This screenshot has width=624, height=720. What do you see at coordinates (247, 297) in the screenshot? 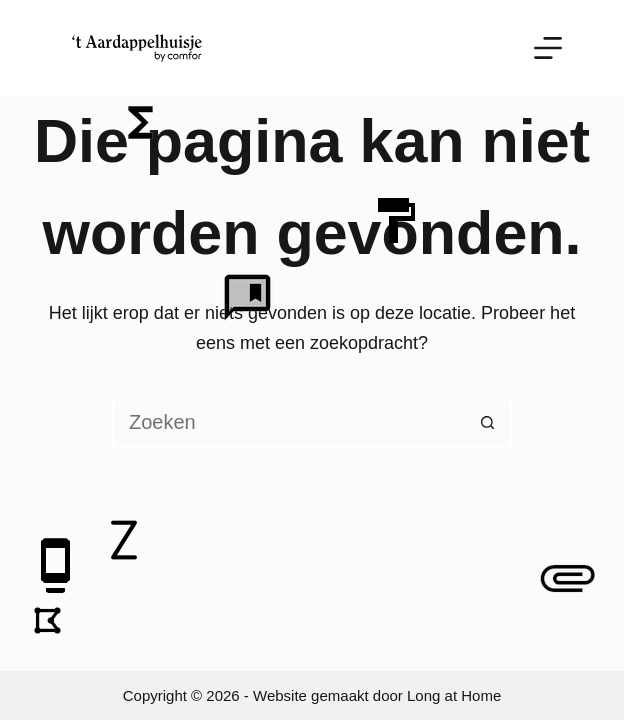
I see `access your saved messages` at bounding box center [247, 297].